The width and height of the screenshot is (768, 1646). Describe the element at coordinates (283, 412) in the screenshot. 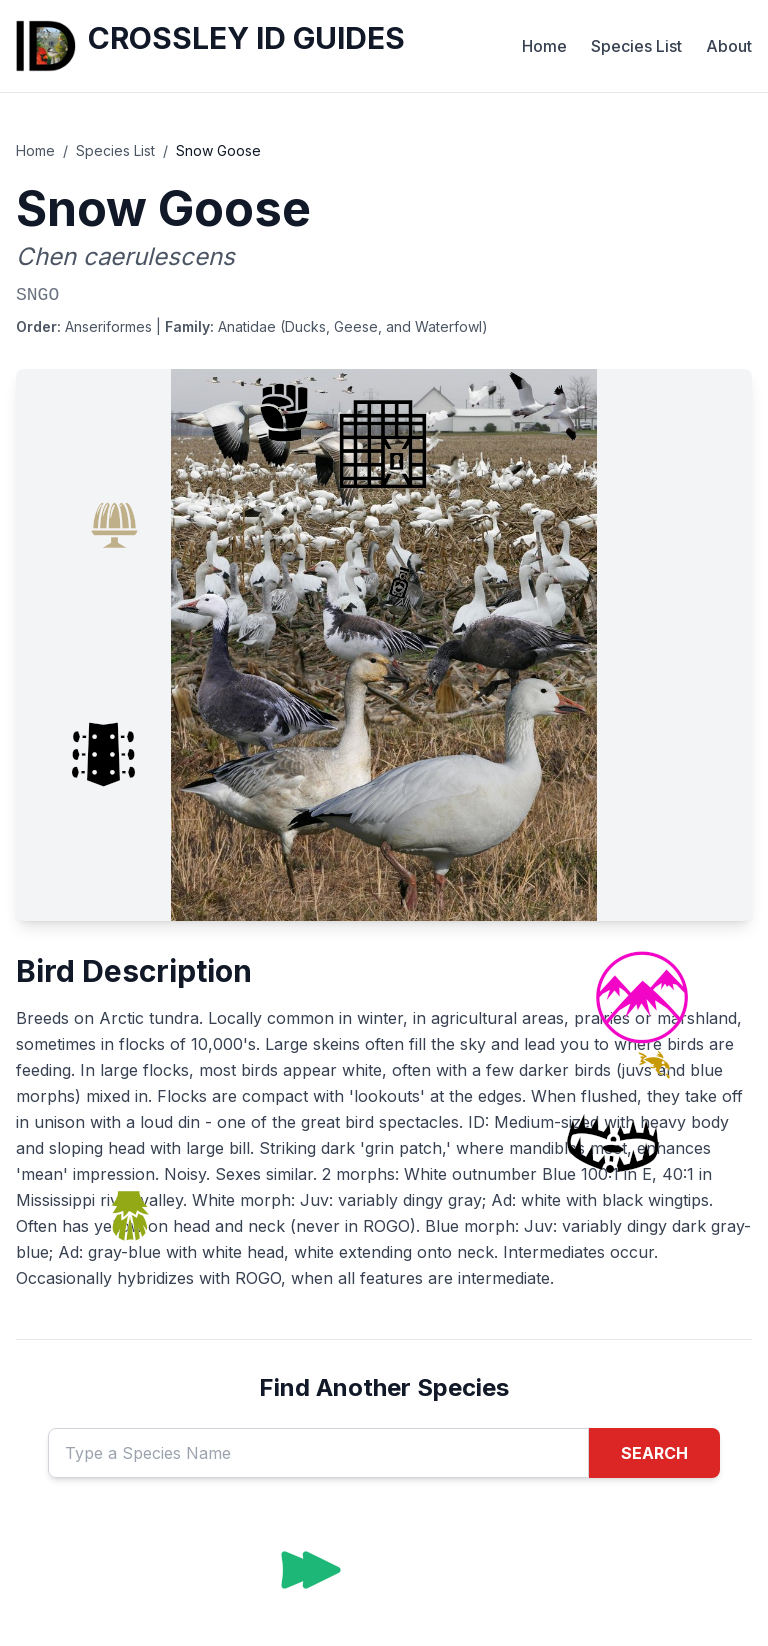

I see `indicates strength or power attribute in a game` at that location.